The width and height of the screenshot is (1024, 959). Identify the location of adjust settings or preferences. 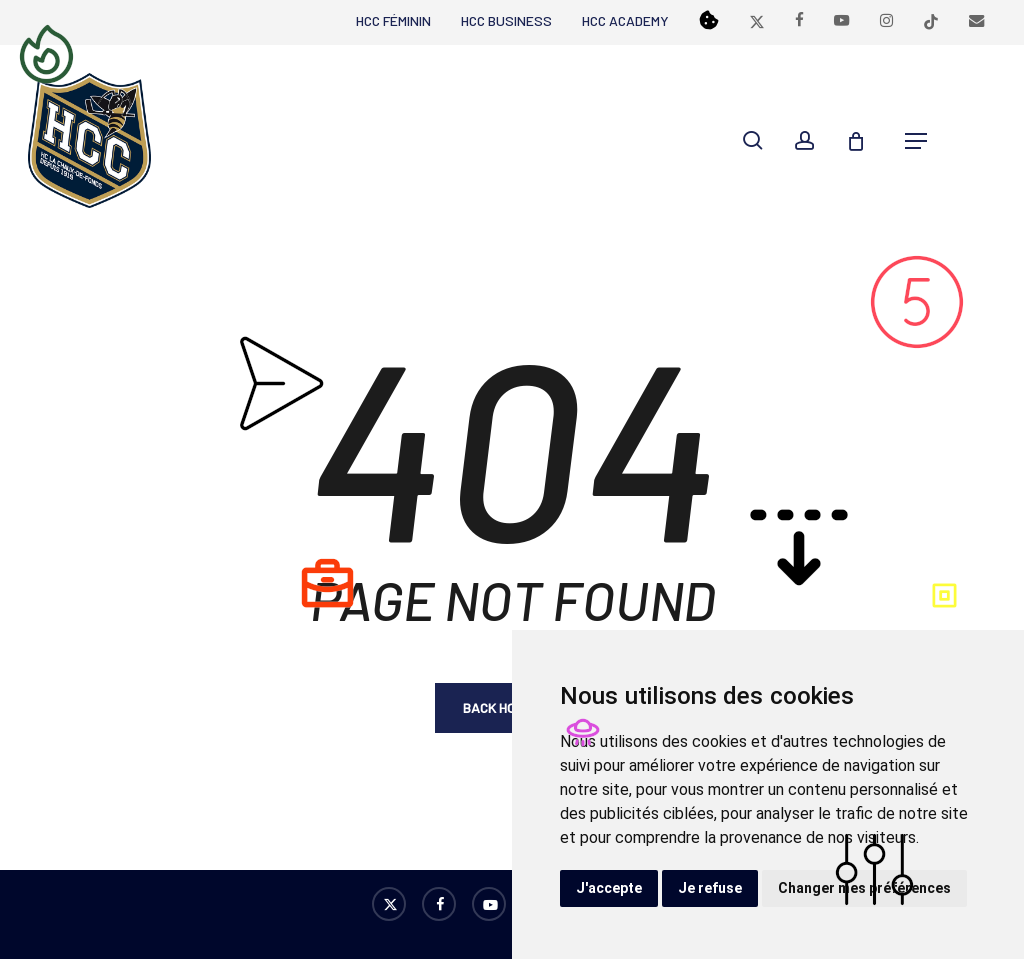
(874, 869).